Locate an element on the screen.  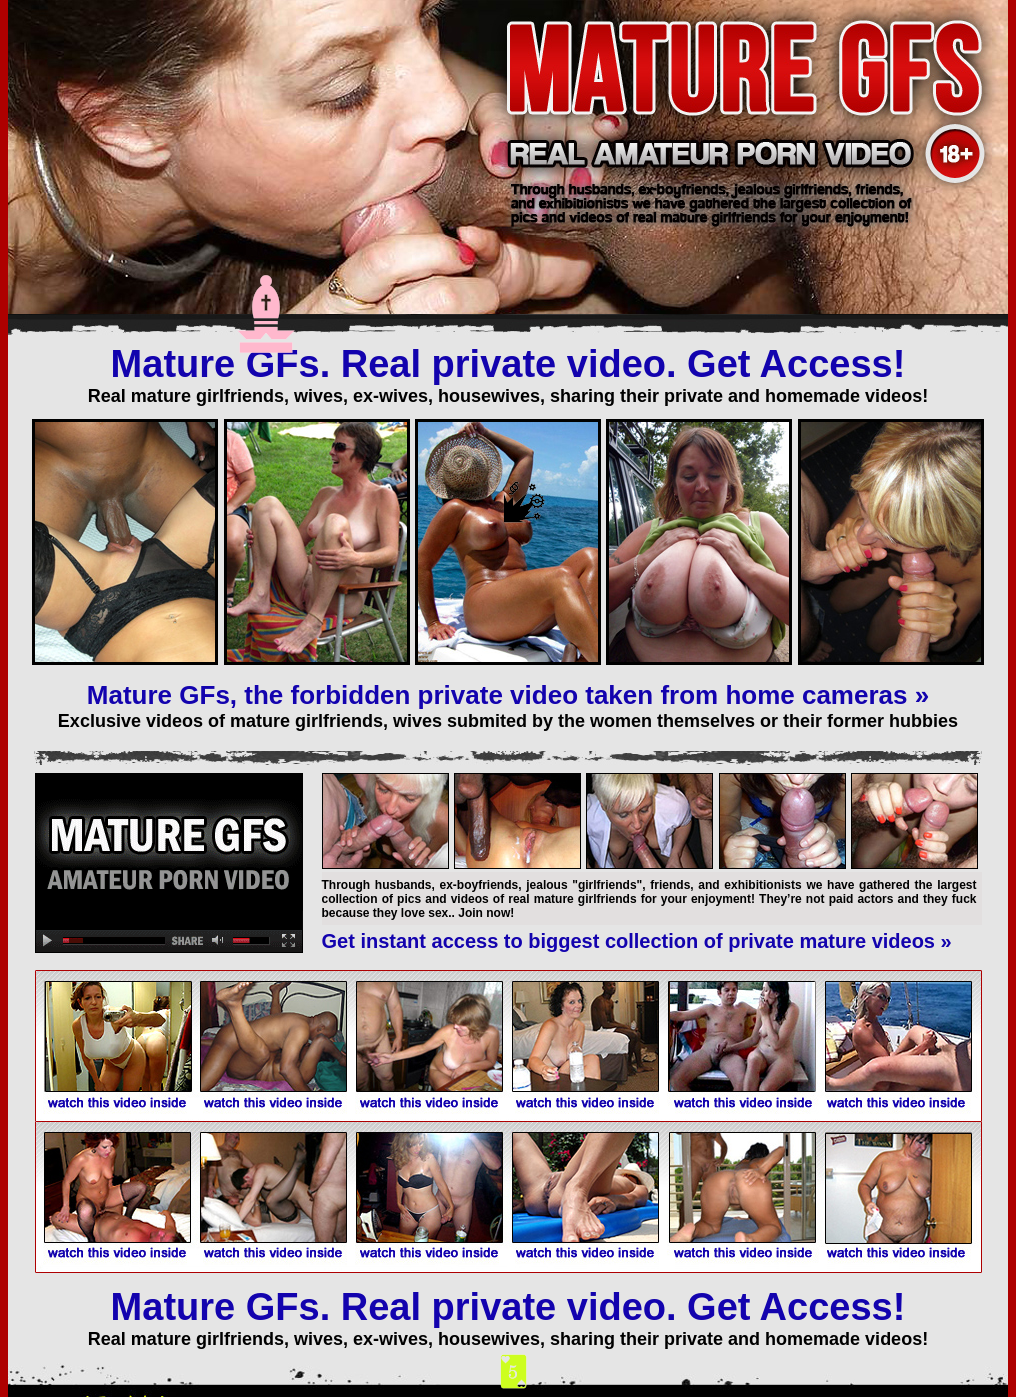
five of hearts playing card is located at coordinates (513, 1371).